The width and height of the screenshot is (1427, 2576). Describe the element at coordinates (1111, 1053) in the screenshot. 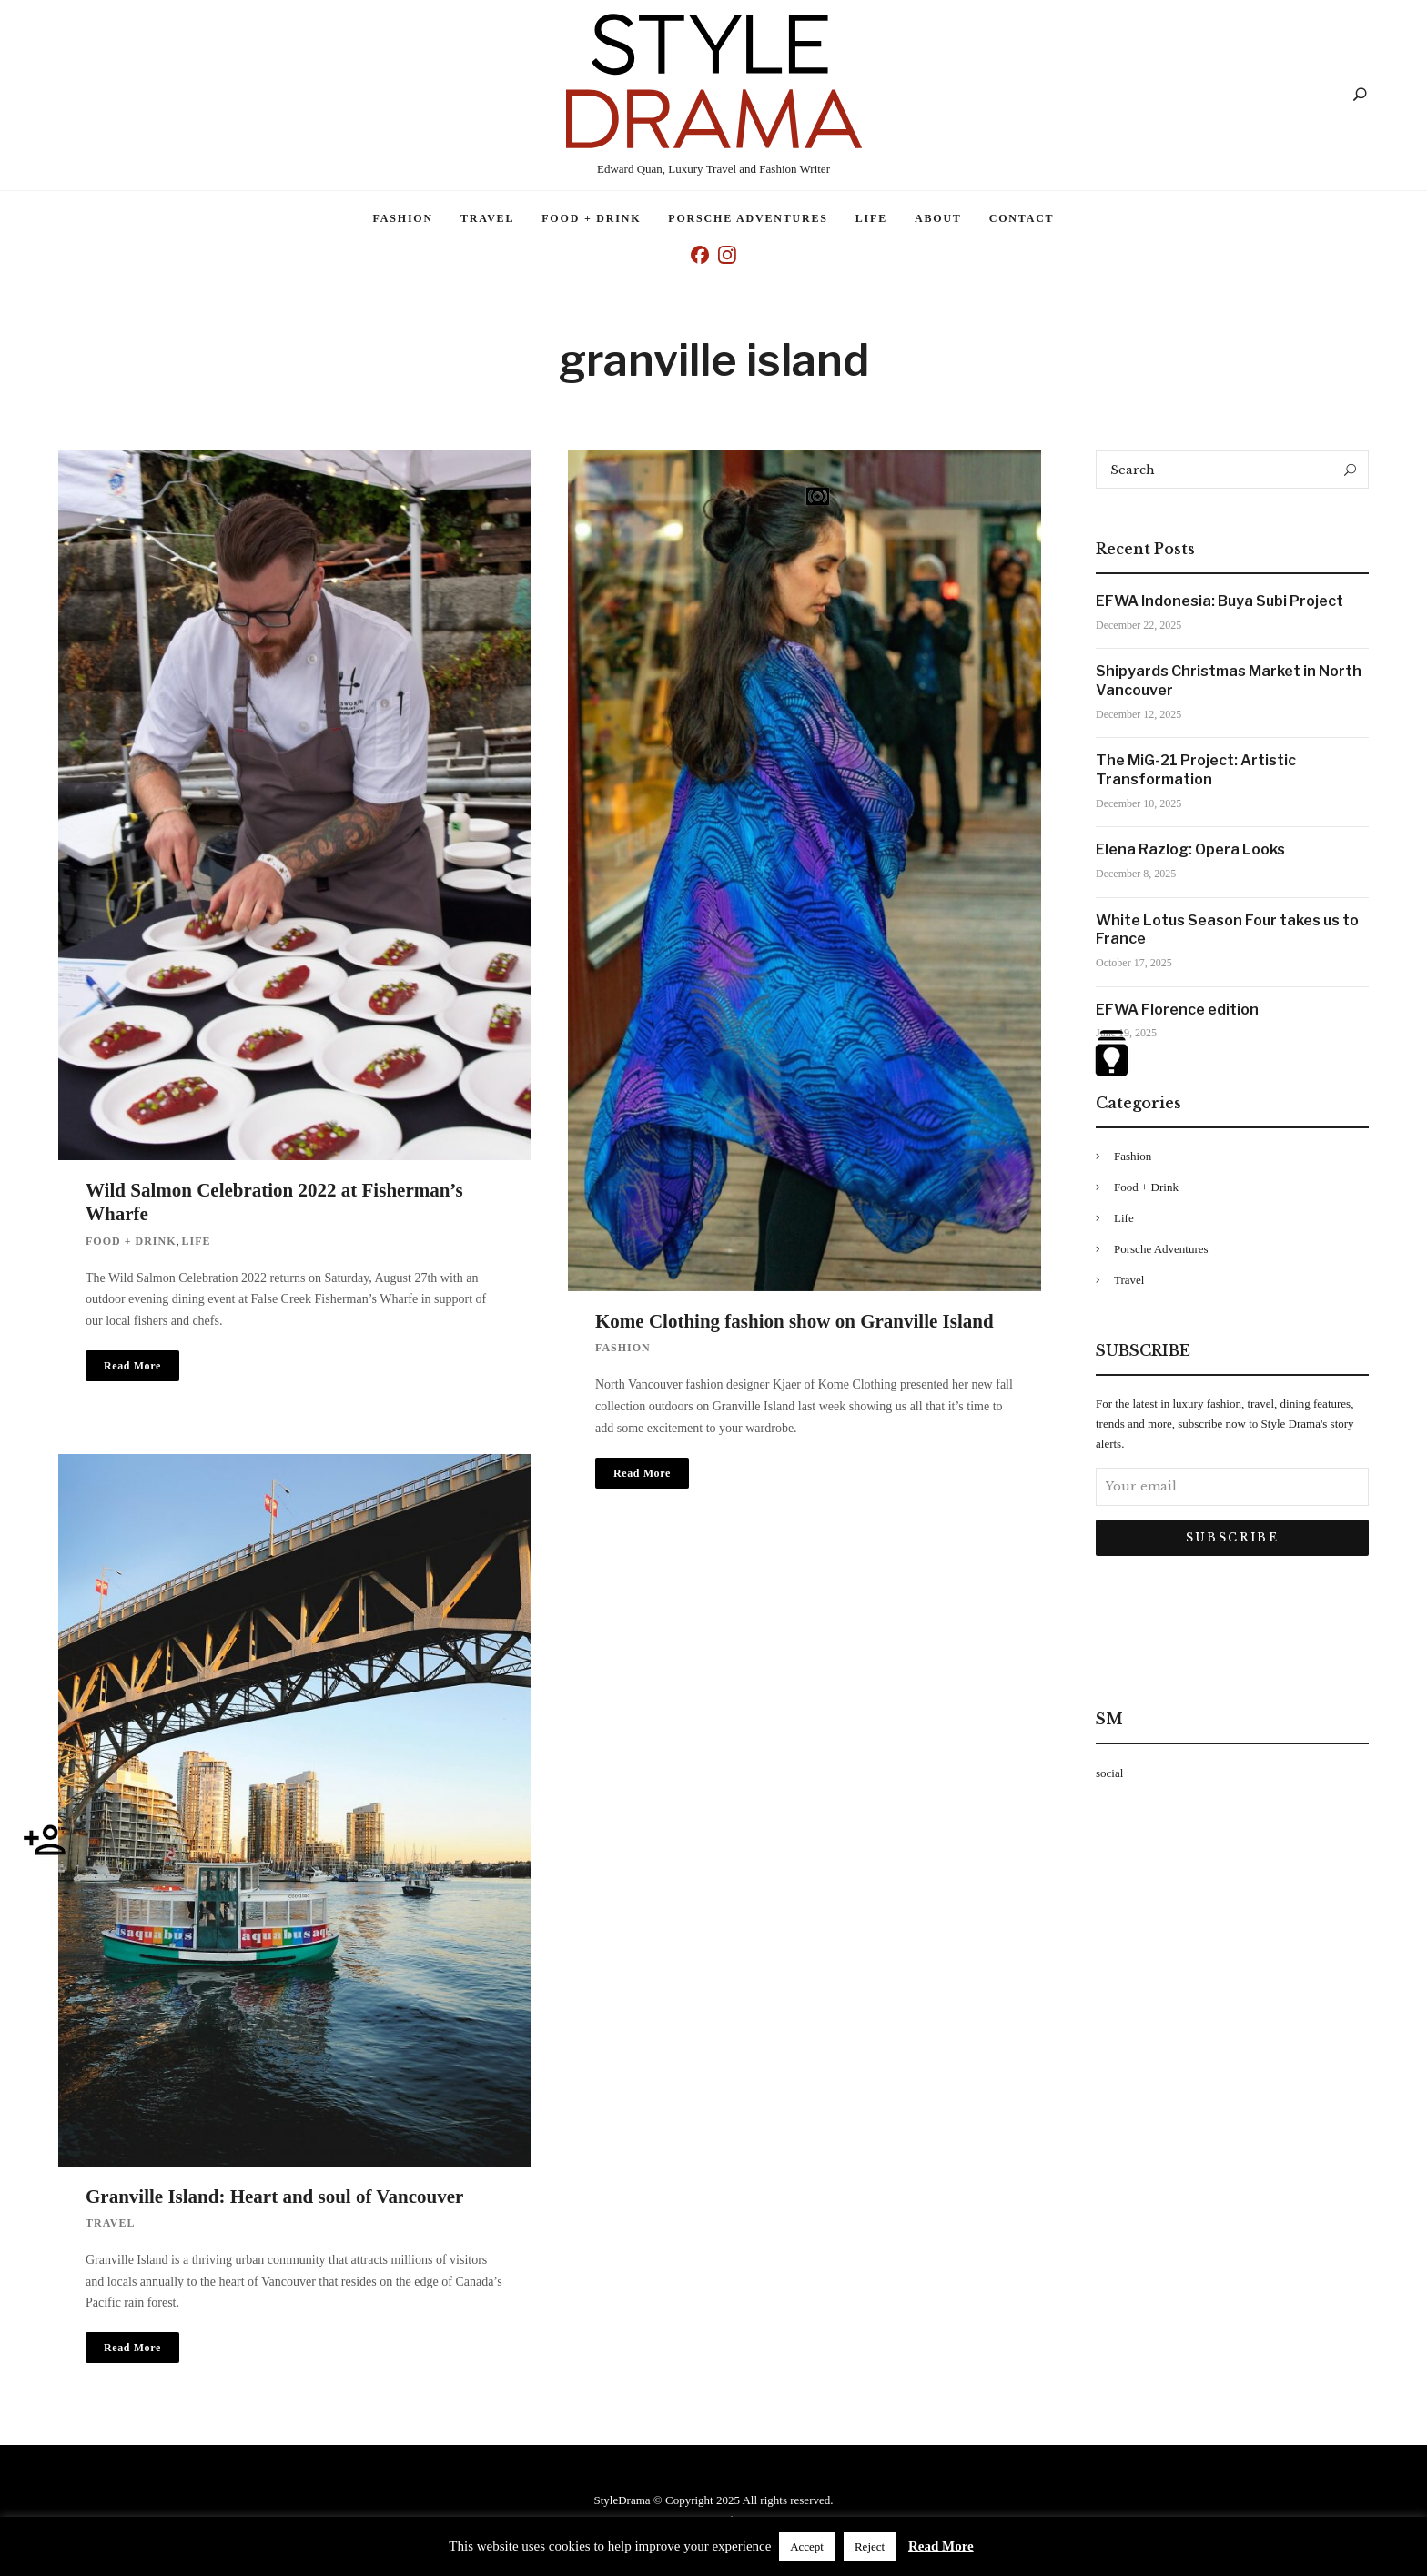

I see `view batch prediction results` at that location.